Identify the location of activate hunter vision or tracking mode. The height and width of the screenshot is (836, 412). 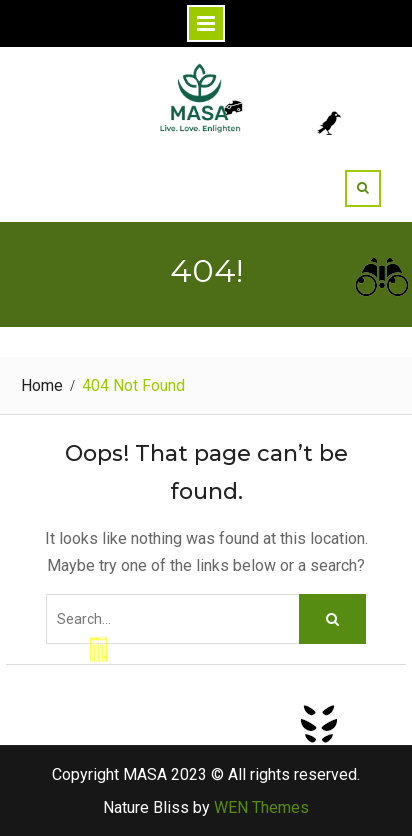
(319, 724).